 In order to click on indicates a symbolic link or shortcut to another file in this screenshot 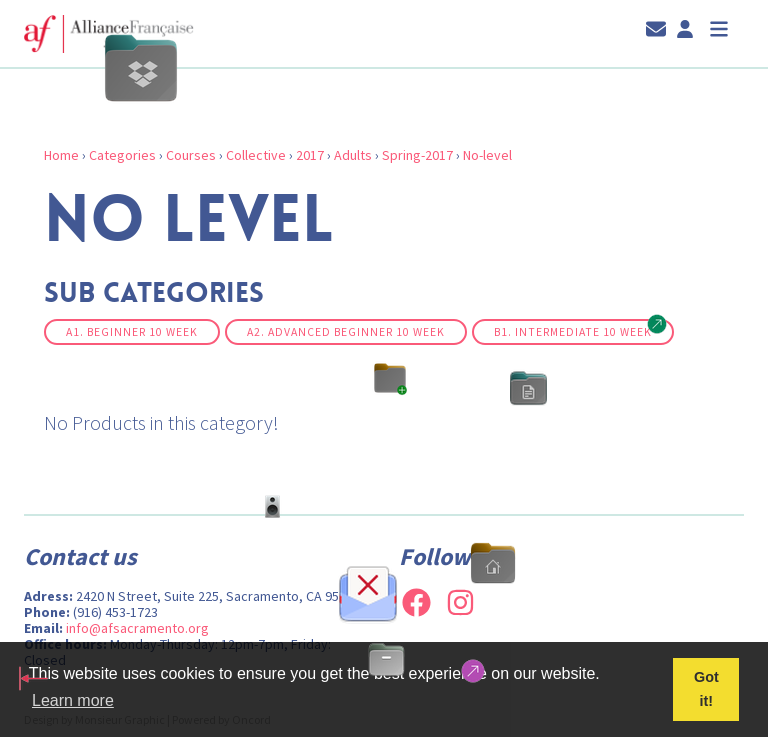, I will do `click(473, 671)`.